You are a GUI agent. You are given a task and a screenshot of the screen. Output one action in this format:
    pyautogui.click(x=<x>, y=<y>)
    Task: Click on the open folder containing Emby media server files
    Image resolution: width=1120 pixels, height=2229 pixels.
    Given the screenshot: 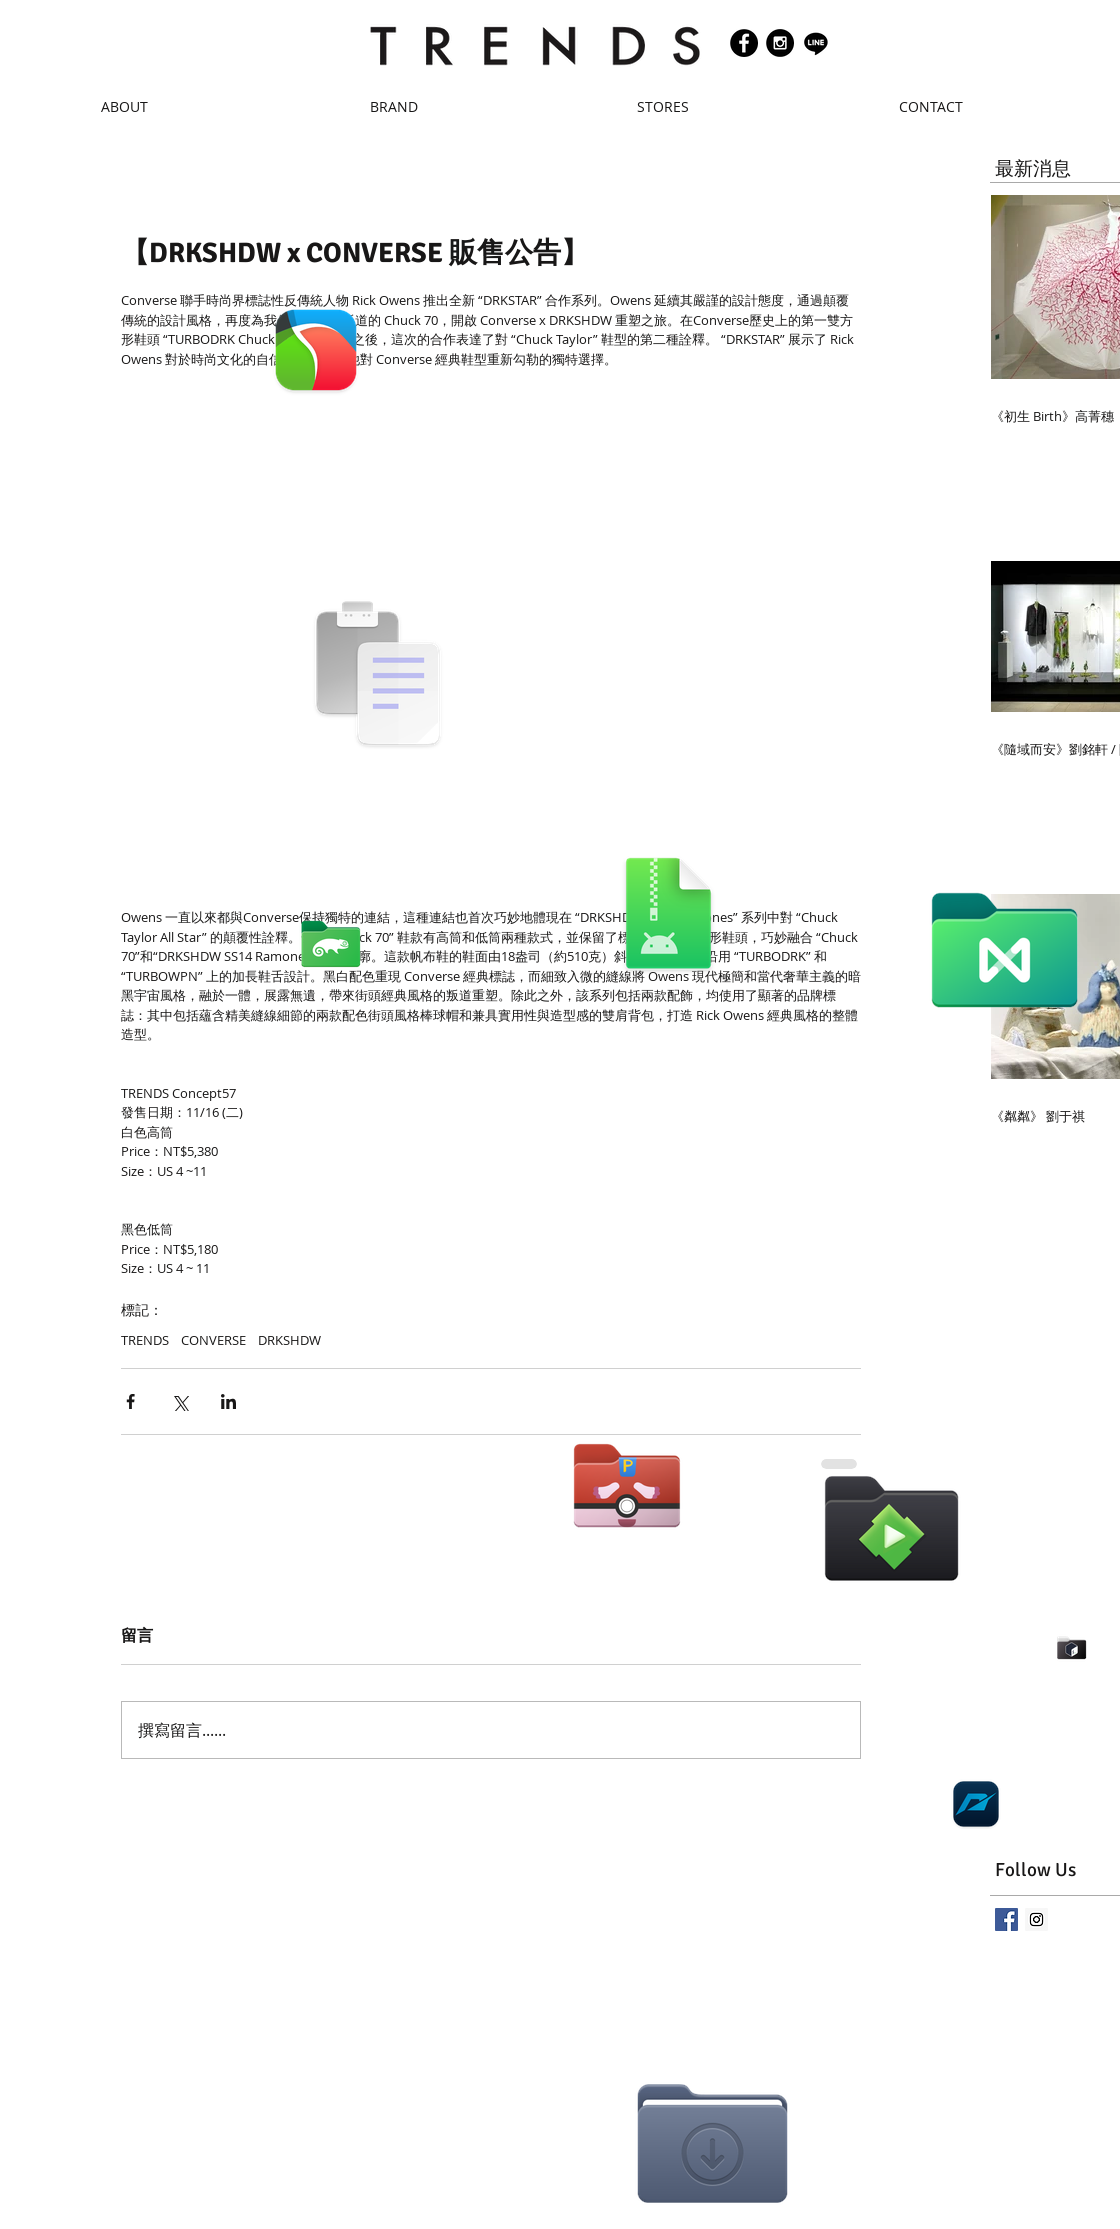 What is the action you would take?
    pyautogui.click(x=891, y=1532)
    